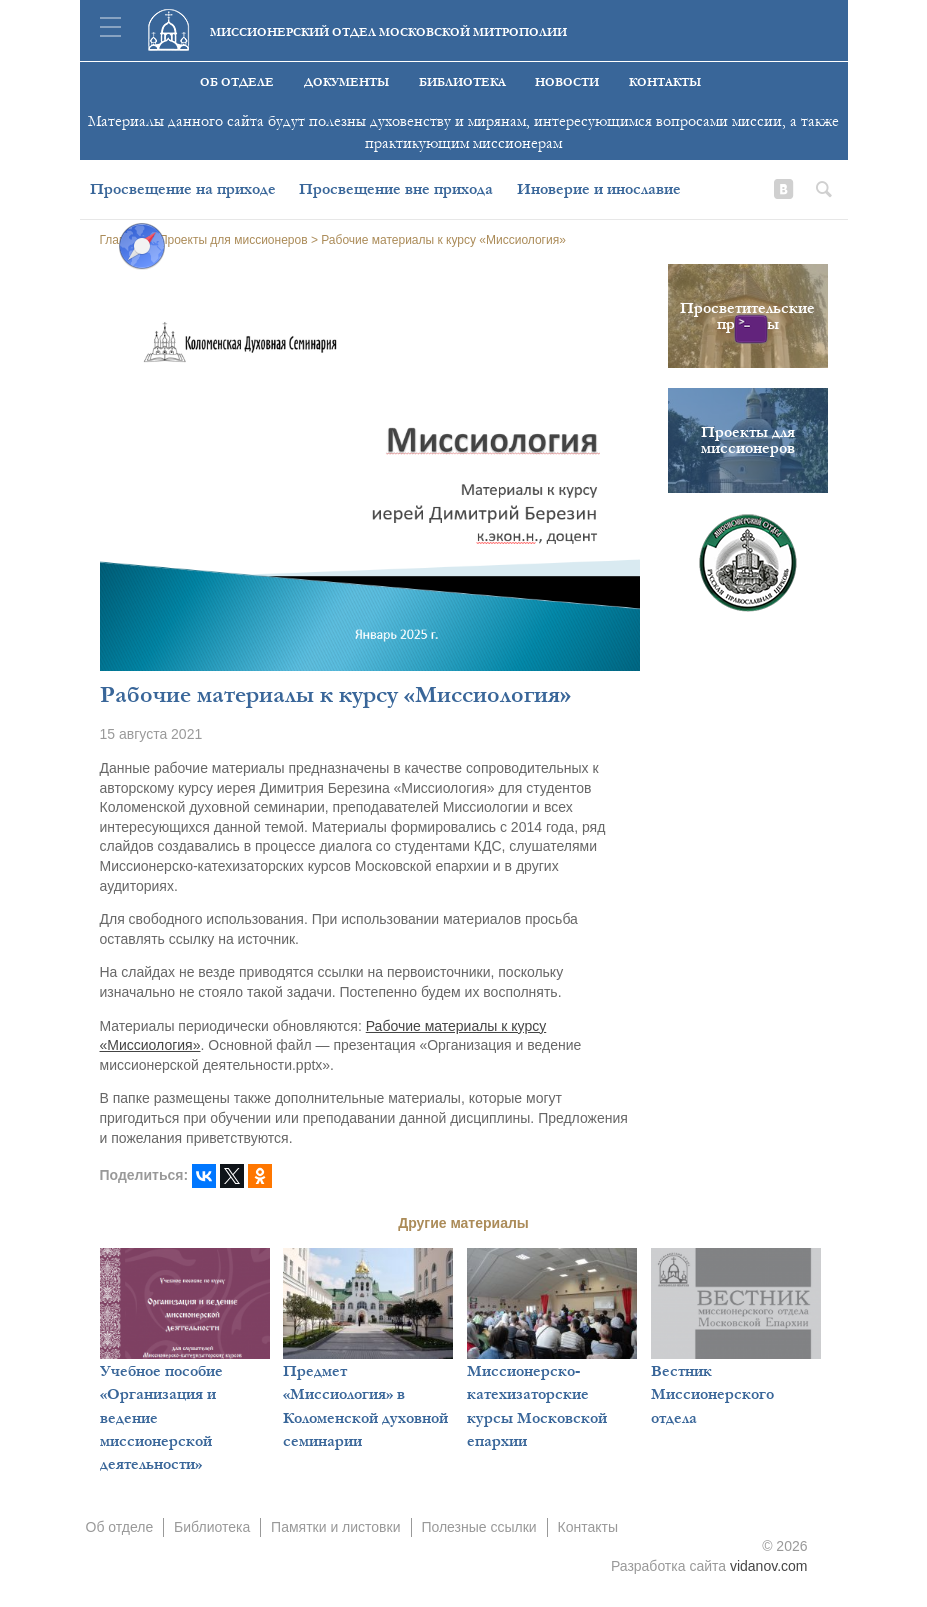 The image size is (927, 1607). What do you see at coordinates (142, 246) in the screenshot?
I see `open the epiphany web browser` at bounding box center [142, 246].